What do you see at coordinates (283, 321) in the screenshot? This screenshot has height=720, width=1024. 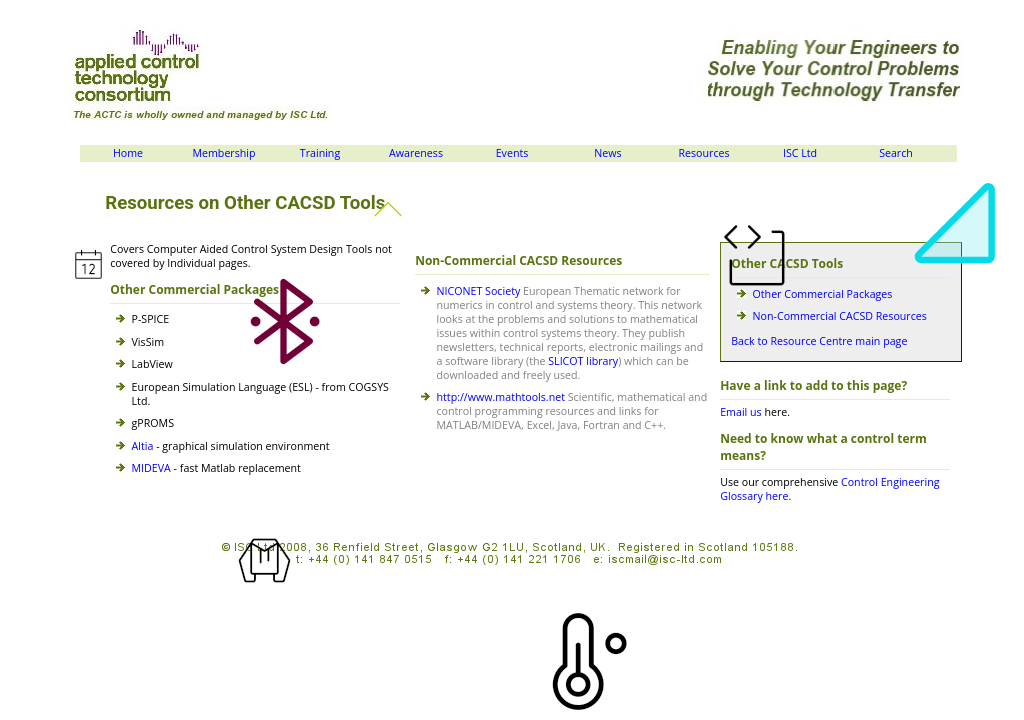 I see `indicates an active bluetooth connection` at bounding box center [283, 321].